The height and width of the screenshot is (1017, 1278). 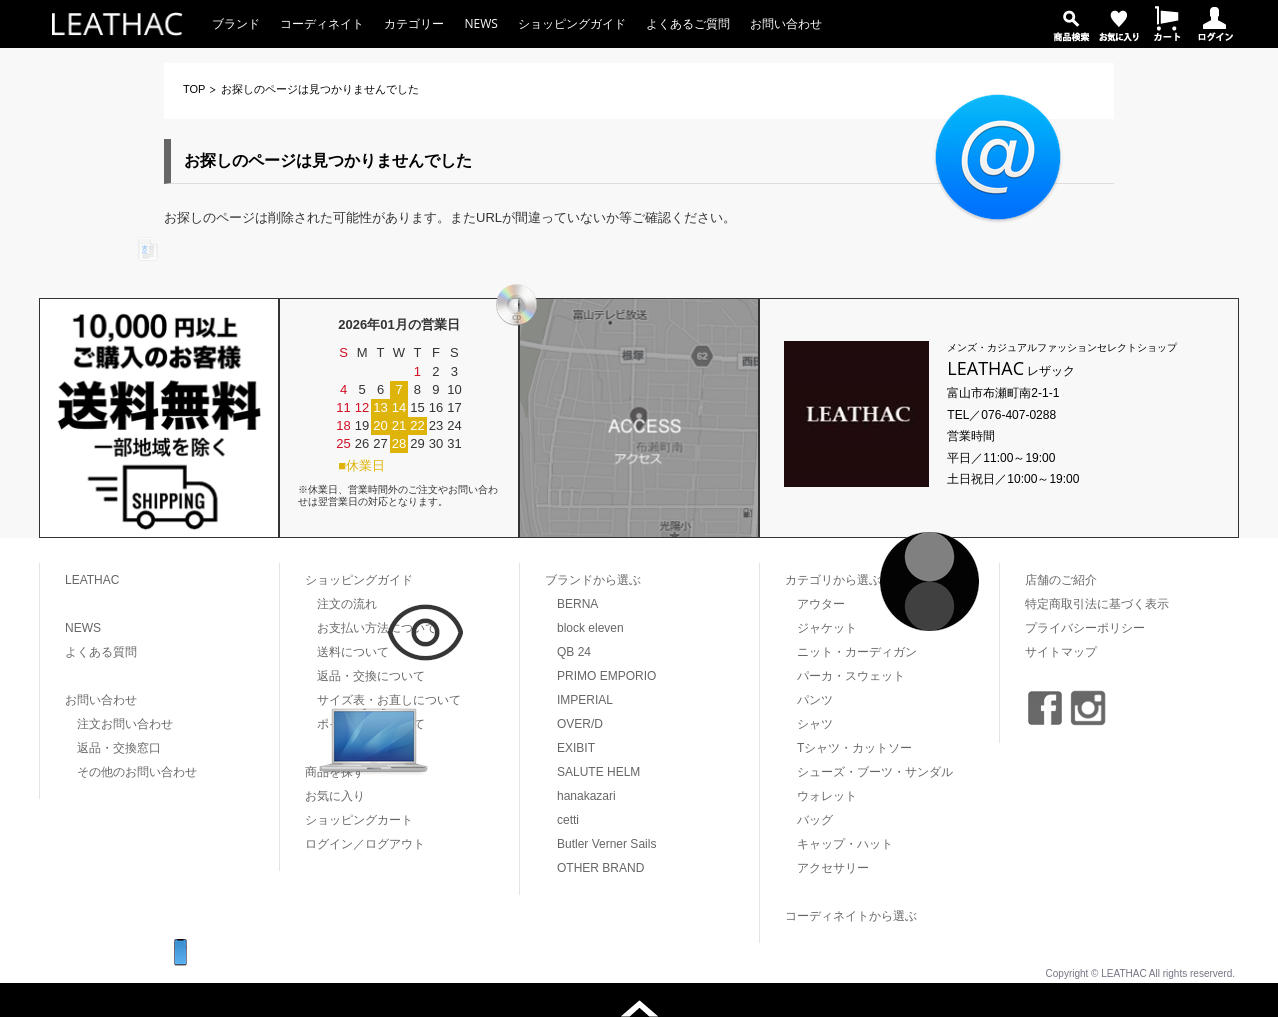 What do you see at coordinates (148, 249) in the screenshot?
I see `open a Hangul Word Processor (.hwp) document` at bounding box center [148, 249].